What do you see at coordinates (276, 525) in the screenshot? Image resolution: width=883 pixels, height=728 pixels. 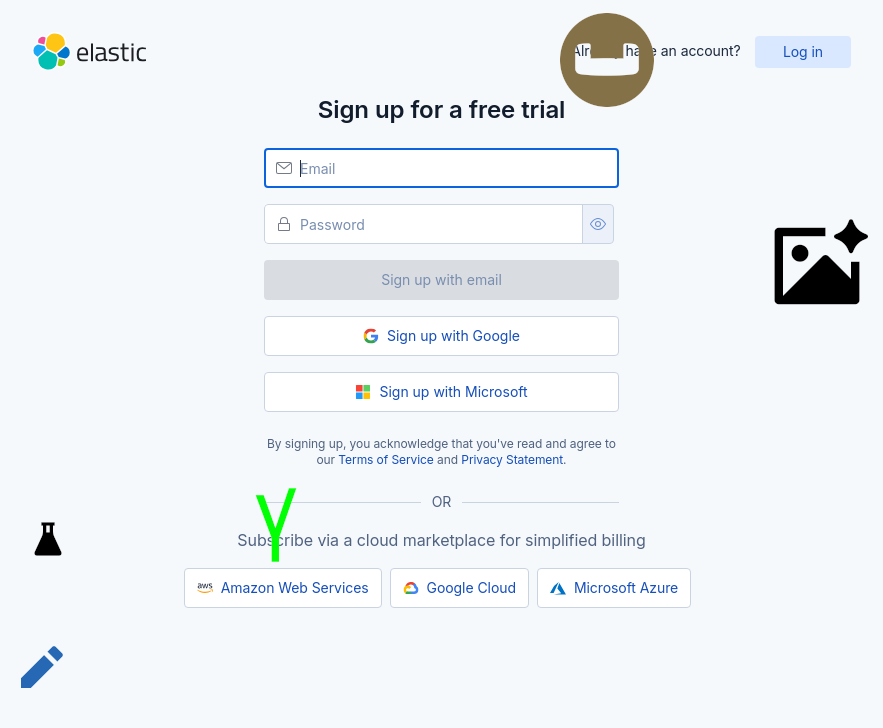 I see `yandex international logo` at bounding box center [276, 525].